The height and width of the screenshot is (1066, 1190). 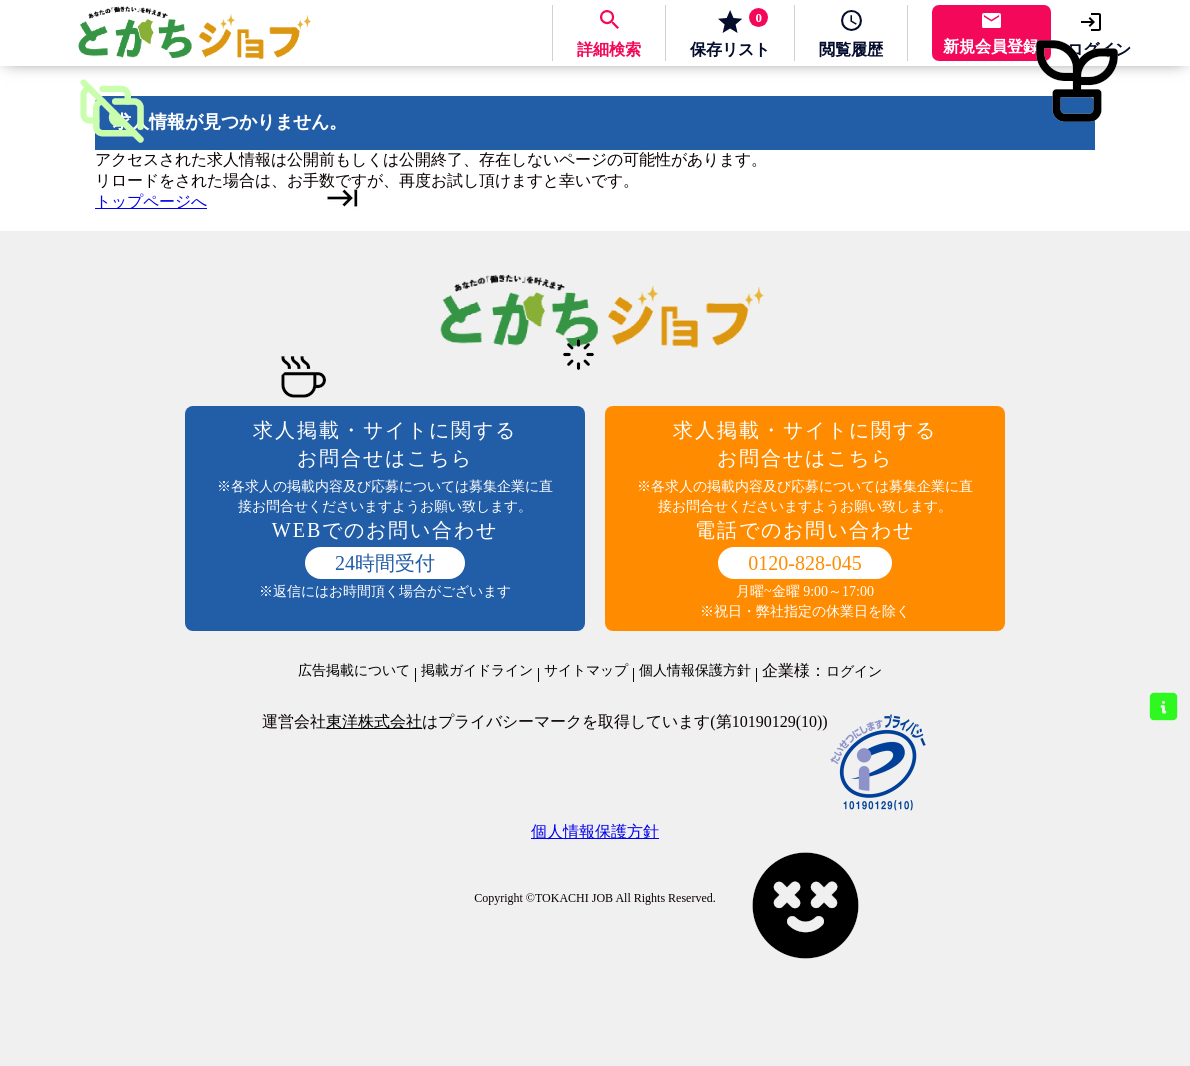 What do you see at coordinates (1163, 706) in the screenshot?
I see `view more information or details` at bounding box center [1163, 706].